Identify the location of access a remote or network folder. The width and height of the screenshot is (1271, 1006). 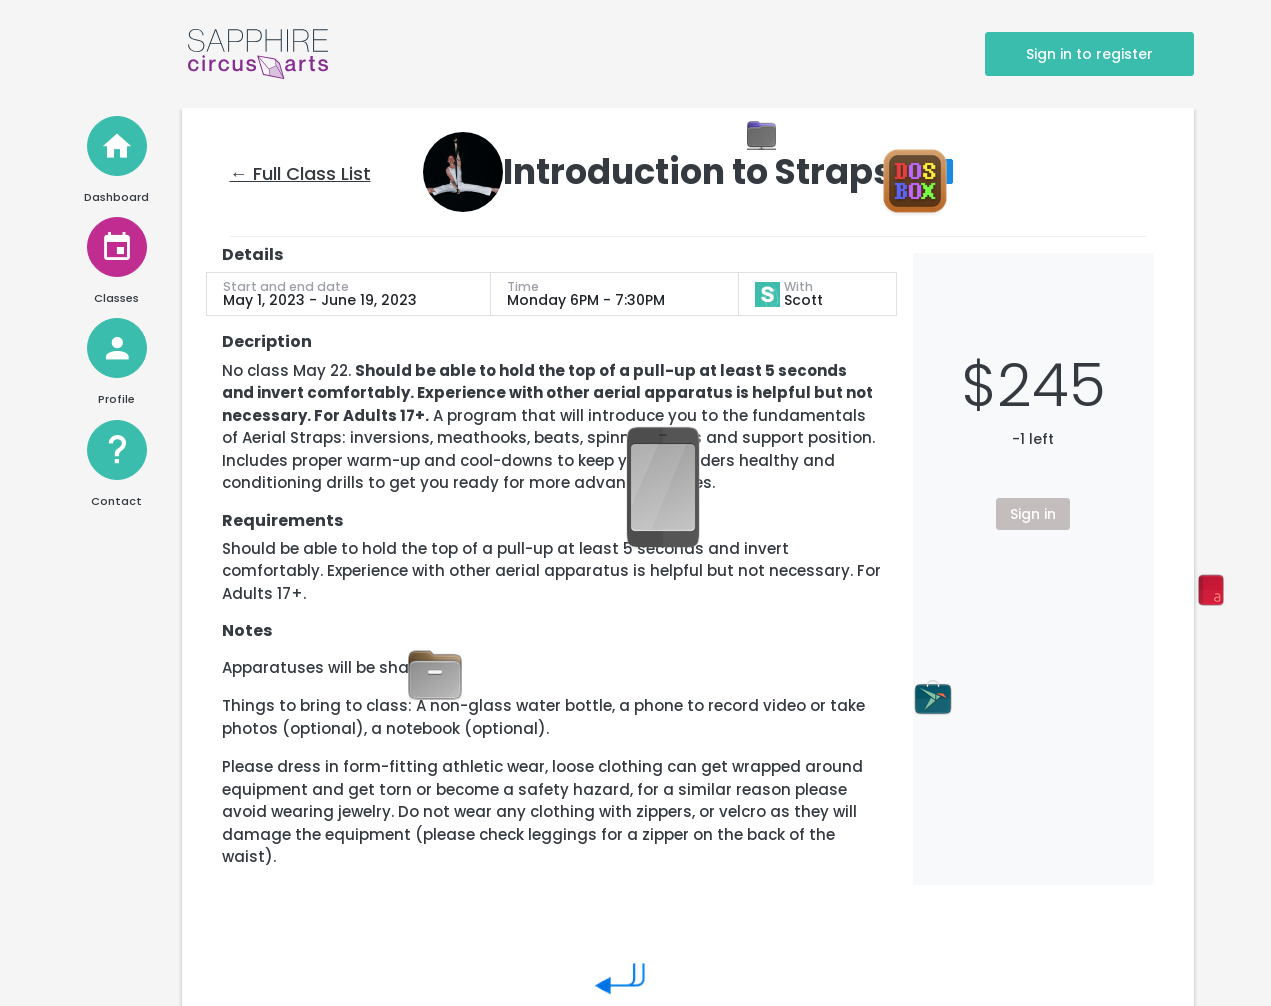
(761, 135).